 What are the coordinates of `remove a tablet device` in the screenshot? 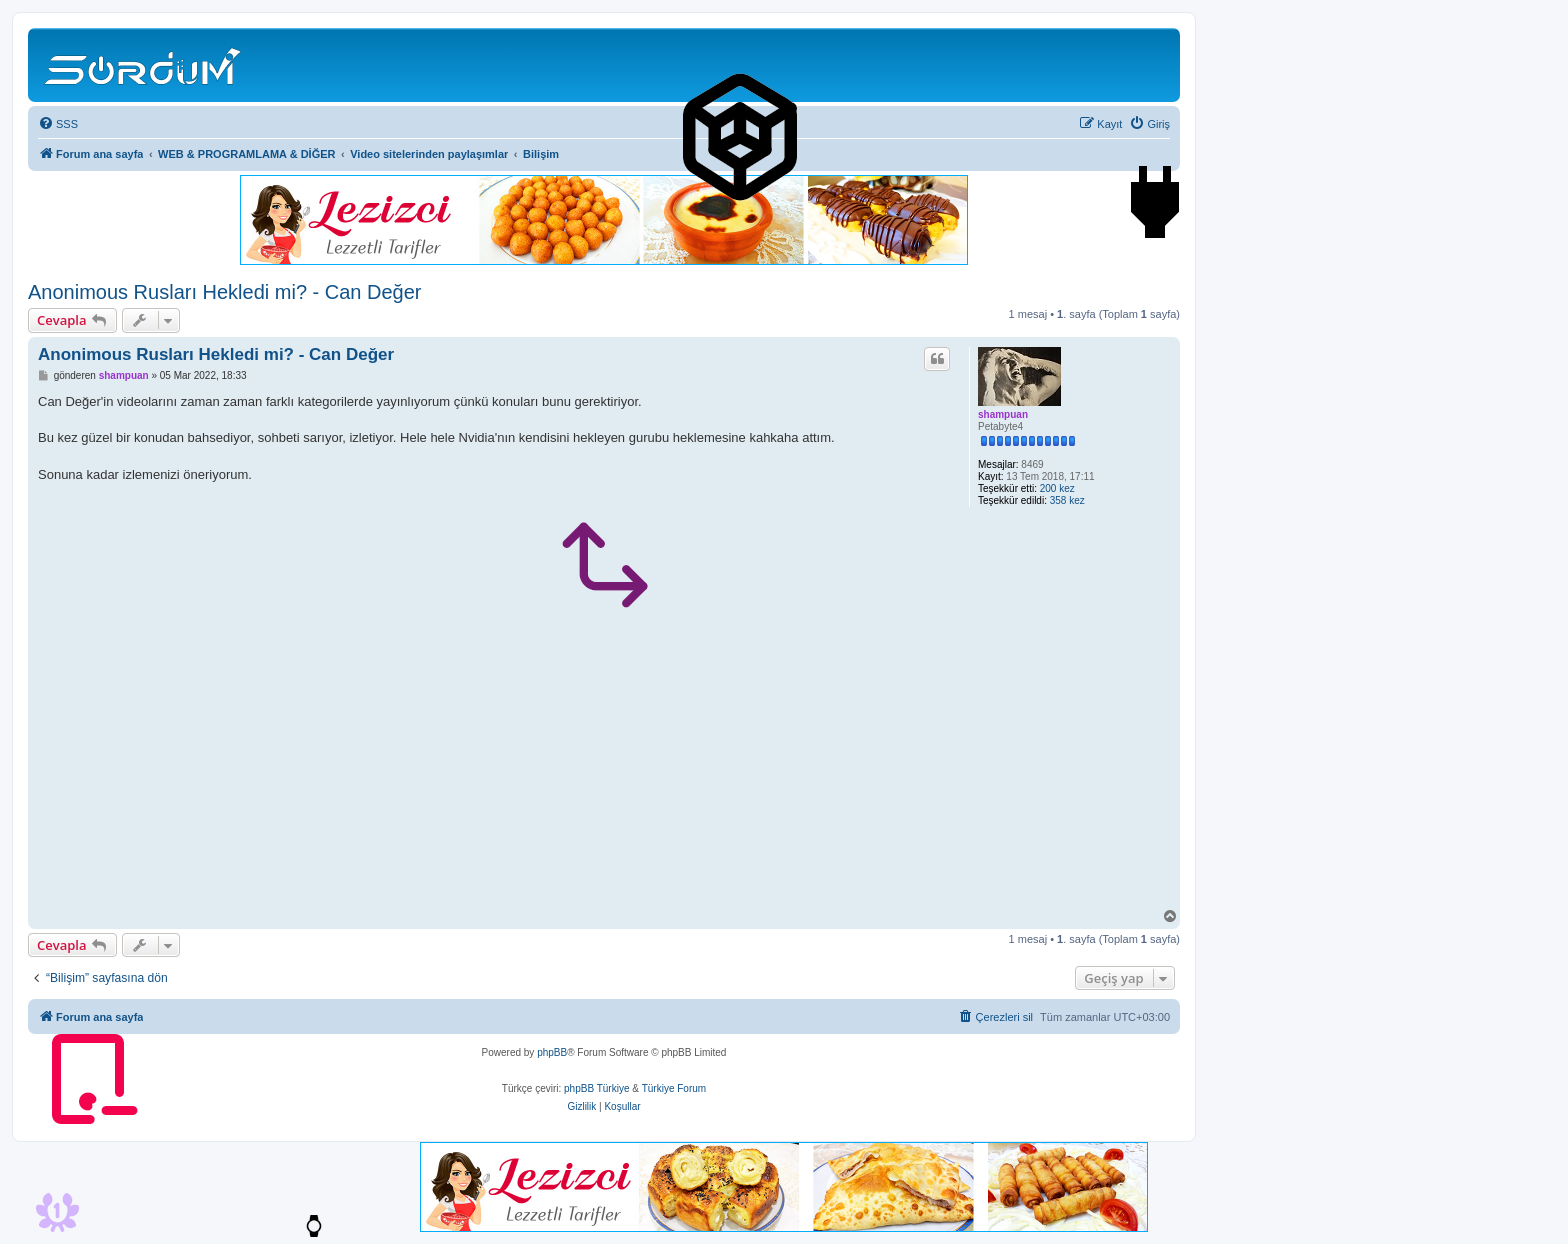 It's located at (88, 1079).